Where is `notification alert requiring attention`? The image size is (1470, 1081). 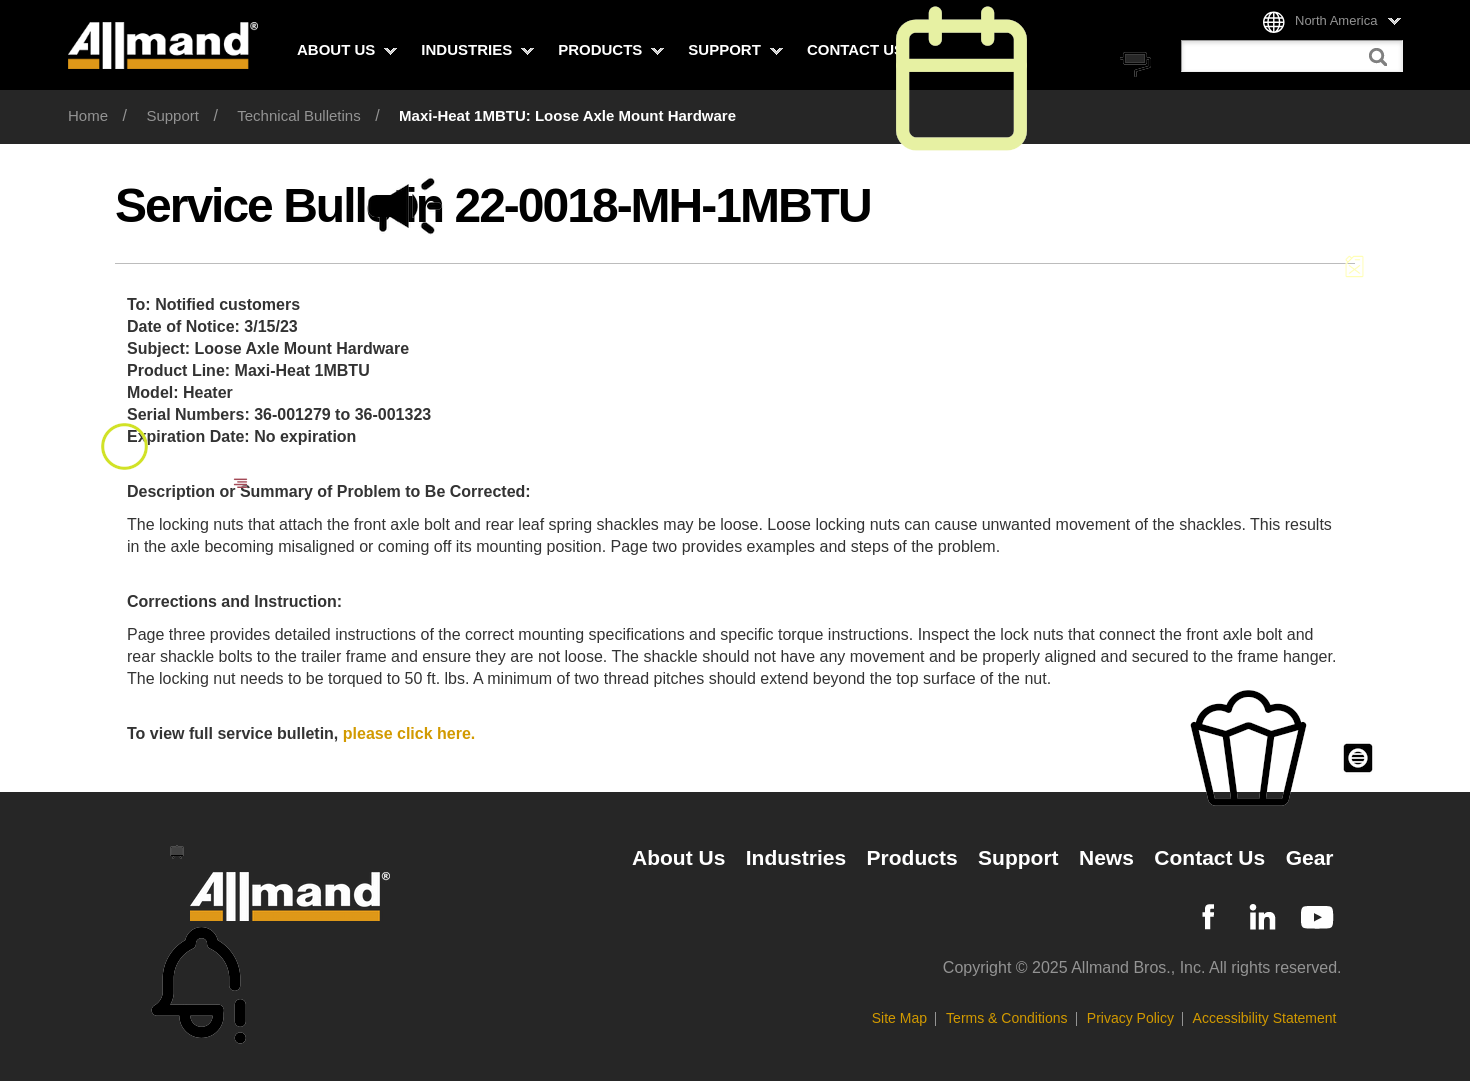 notification alert requiring attention is located at coordinates (201, 982).